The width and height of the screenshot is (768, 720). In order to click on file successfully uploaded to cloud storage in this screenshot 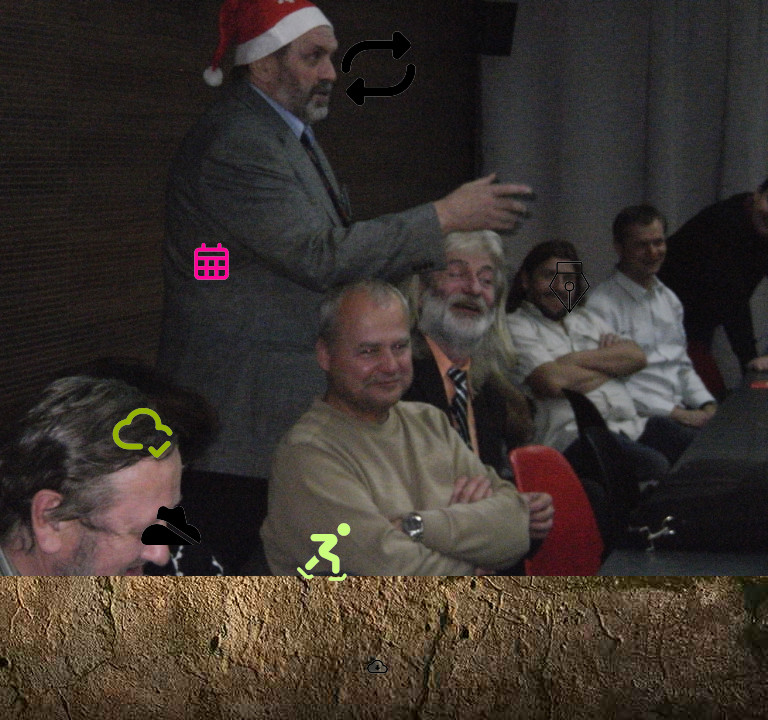, I will do `click(143, 430)`.